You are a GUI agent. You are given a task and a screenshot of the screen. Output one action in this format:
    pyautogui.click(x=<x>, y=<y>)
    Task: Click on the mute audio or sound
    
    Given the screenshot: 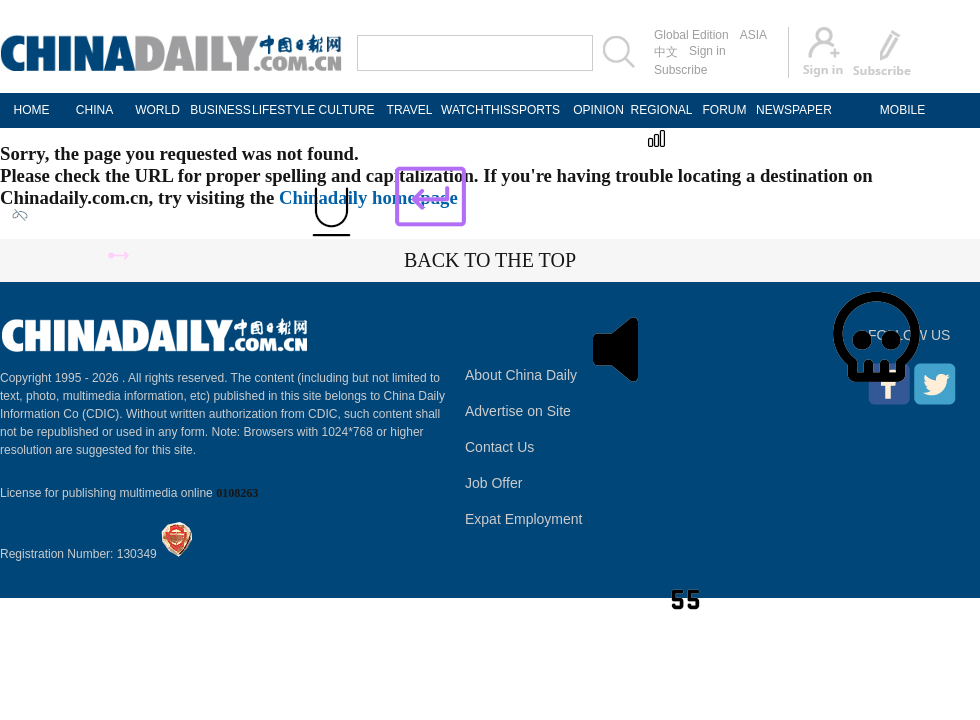 What is the action you would take?
    pyautogui.click(x=615, y=349)
    